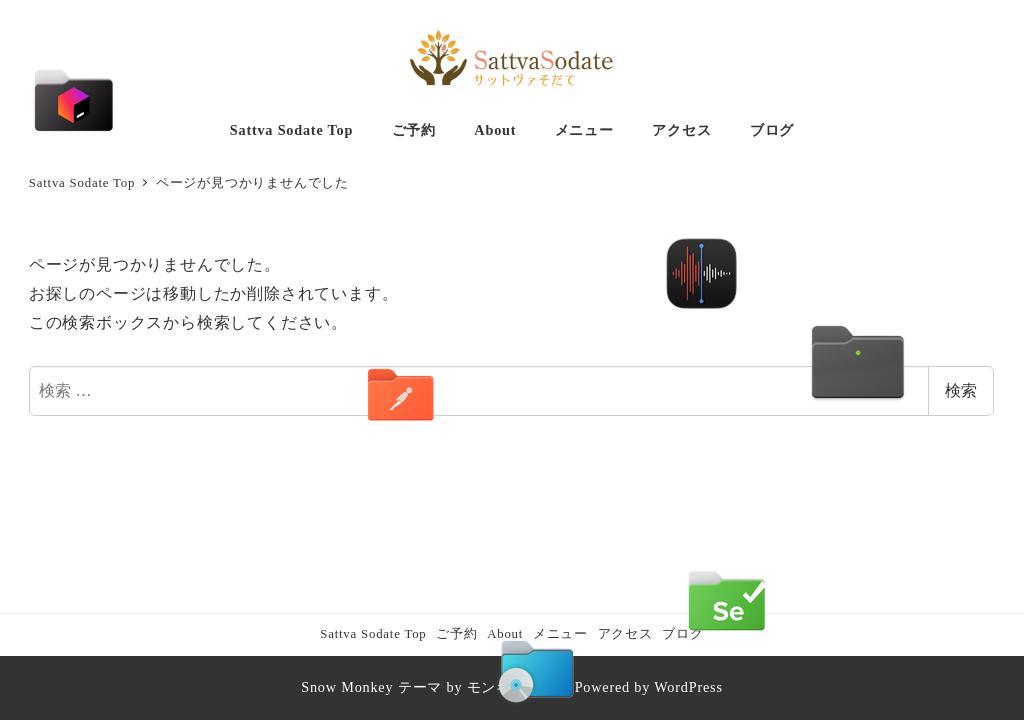  What do you see at coordinates (400, 396) in the screenshot?
I see `folder containing Postman API development files` at bounding box center [400, 396].